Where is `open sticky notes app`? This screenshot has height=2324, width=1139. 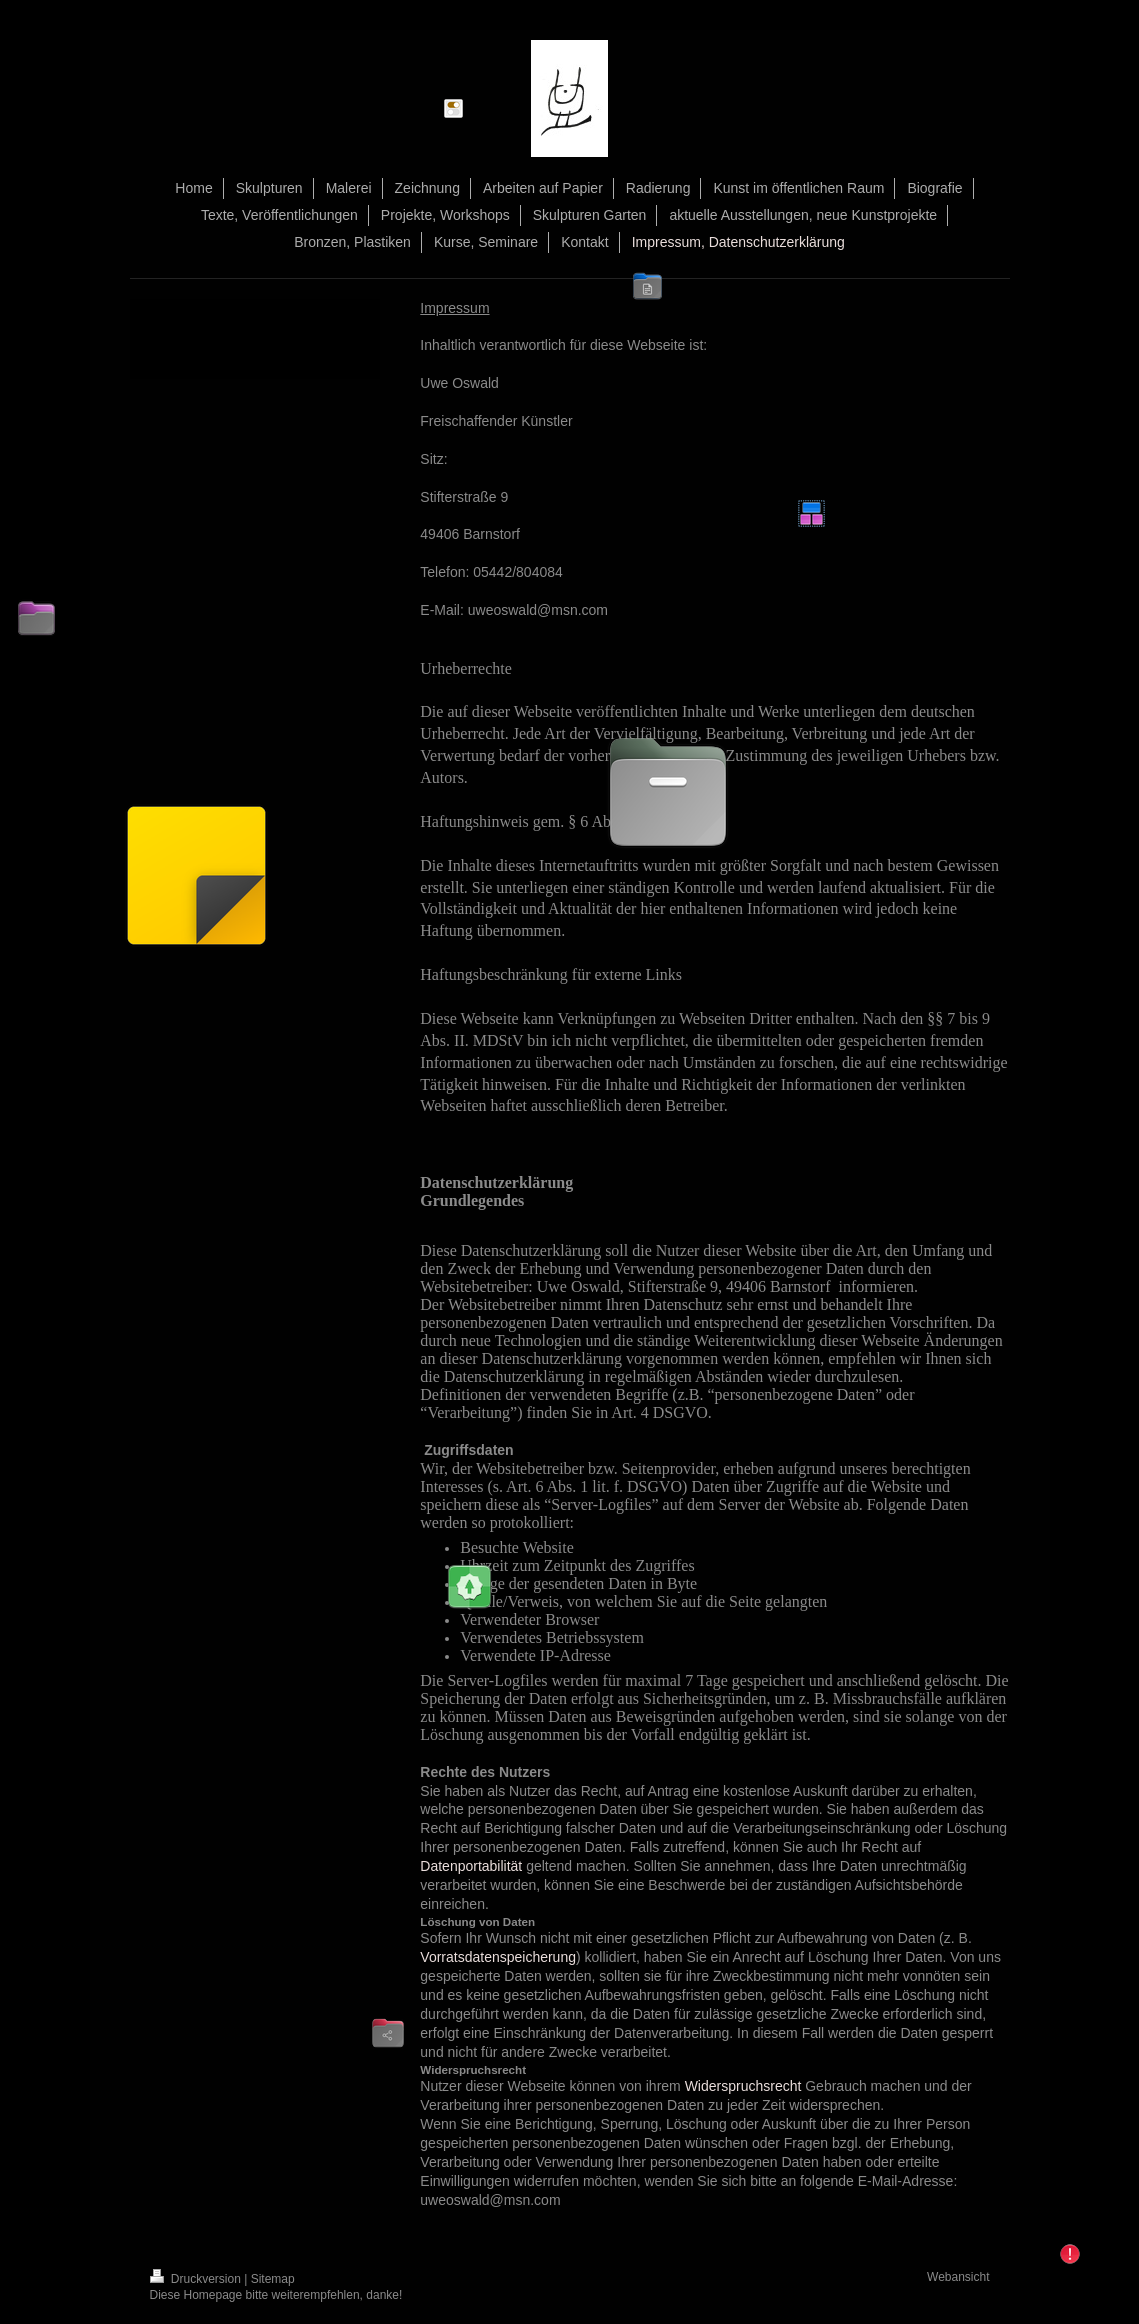 open sticky notes app is located at coordinates (196, 875).